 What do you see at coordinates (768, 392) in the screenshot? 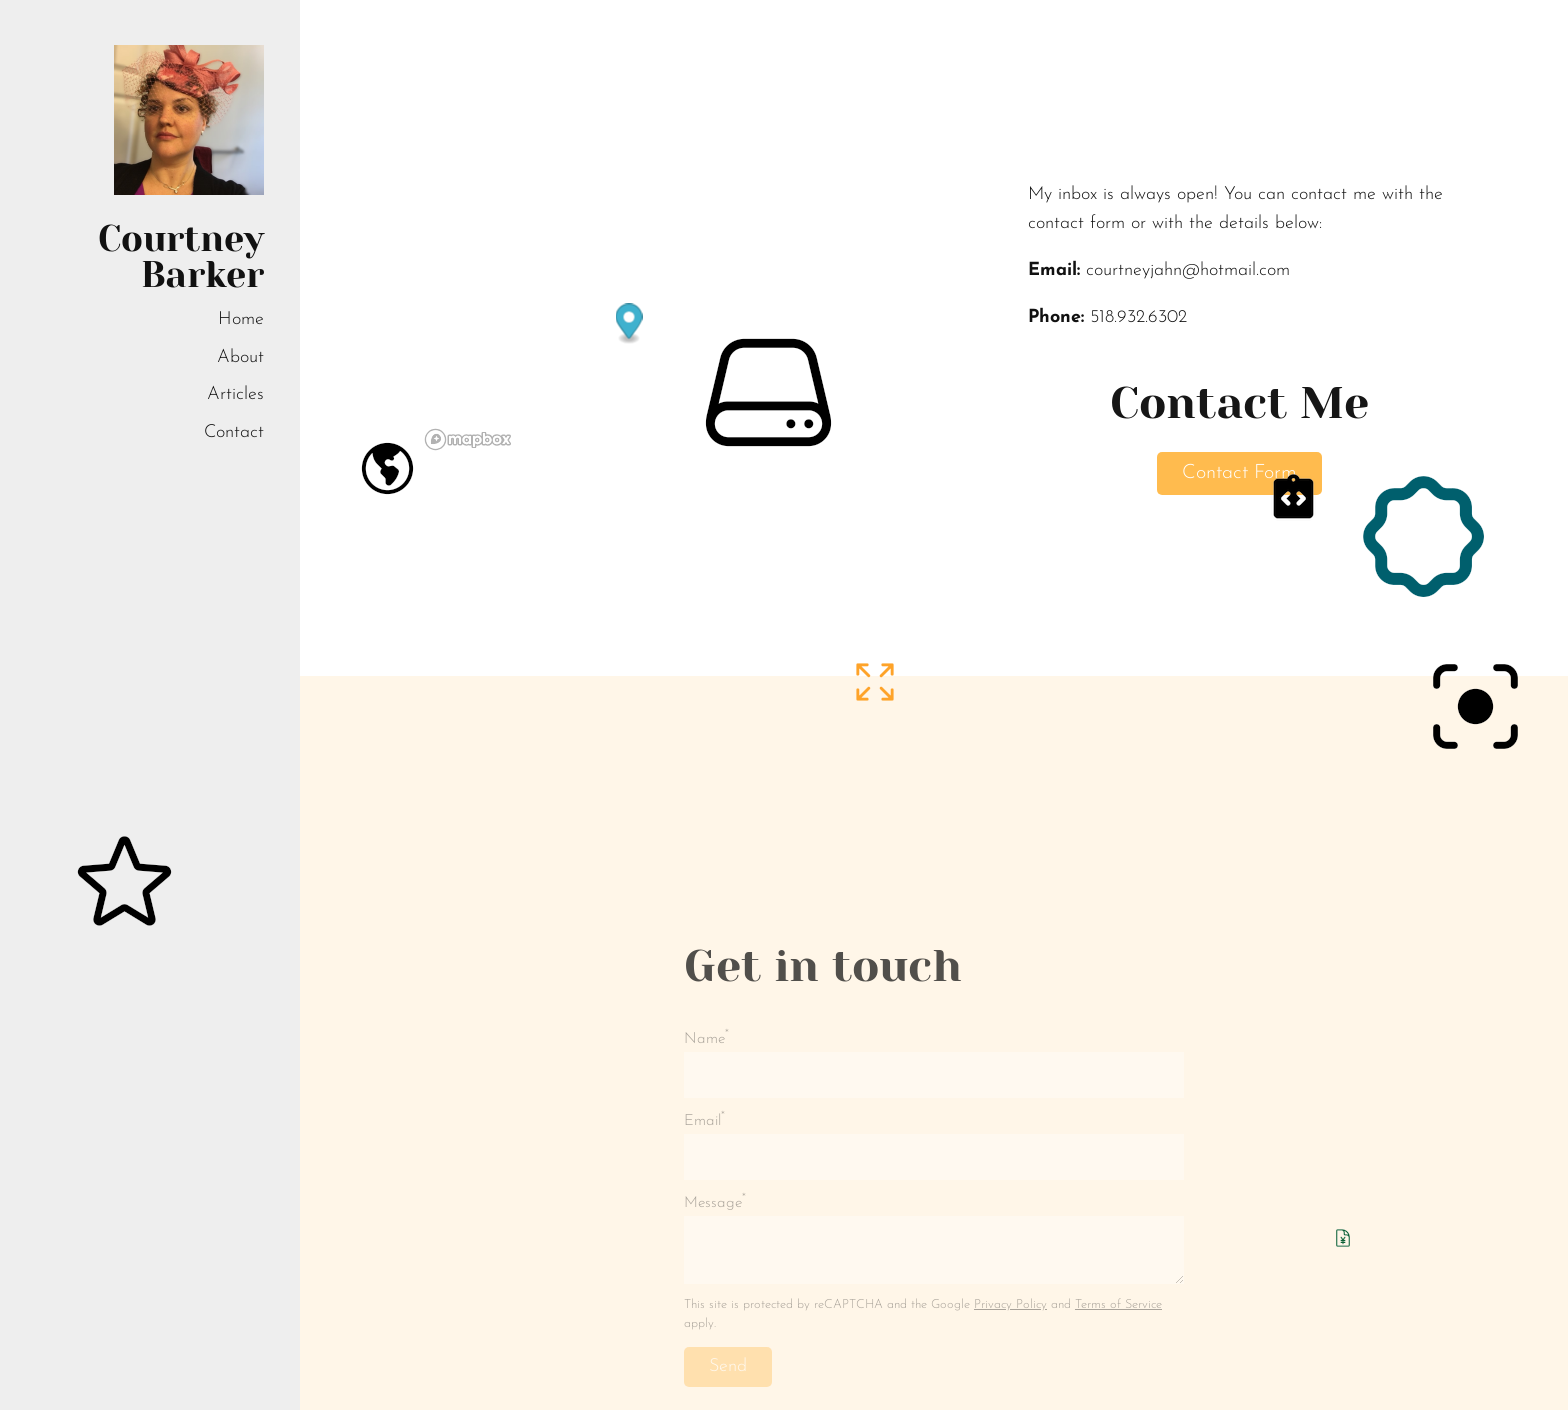
I see `access server settings or management` at bounding box center [768, 392].